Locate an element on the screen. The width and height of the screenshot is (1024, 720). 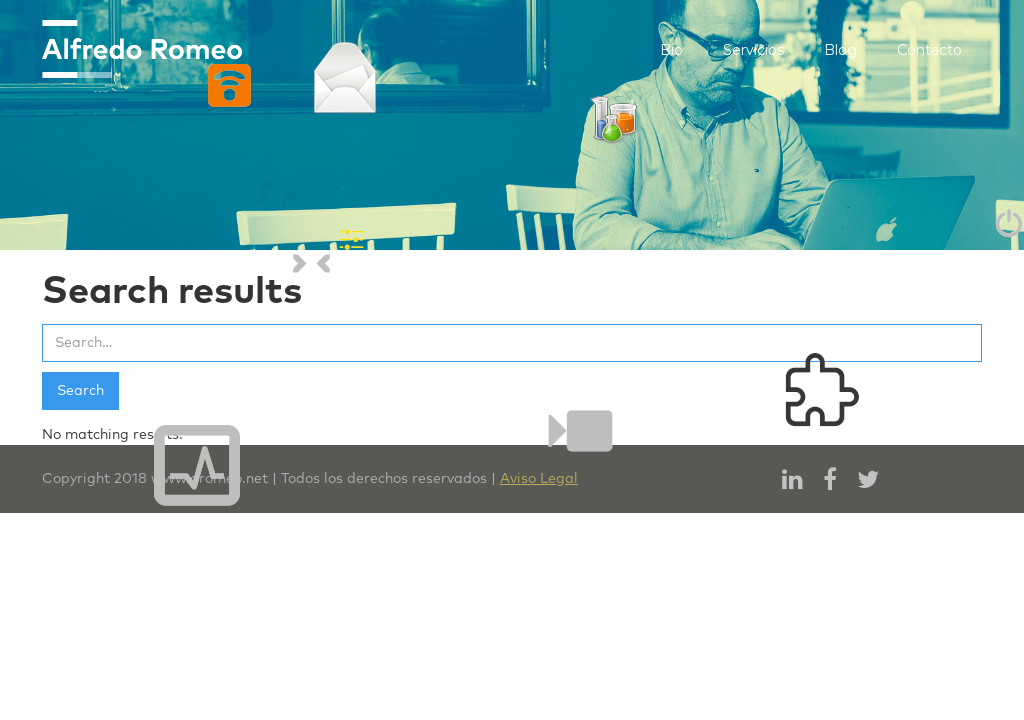
select content between two points is located at coordinates (311, 263).